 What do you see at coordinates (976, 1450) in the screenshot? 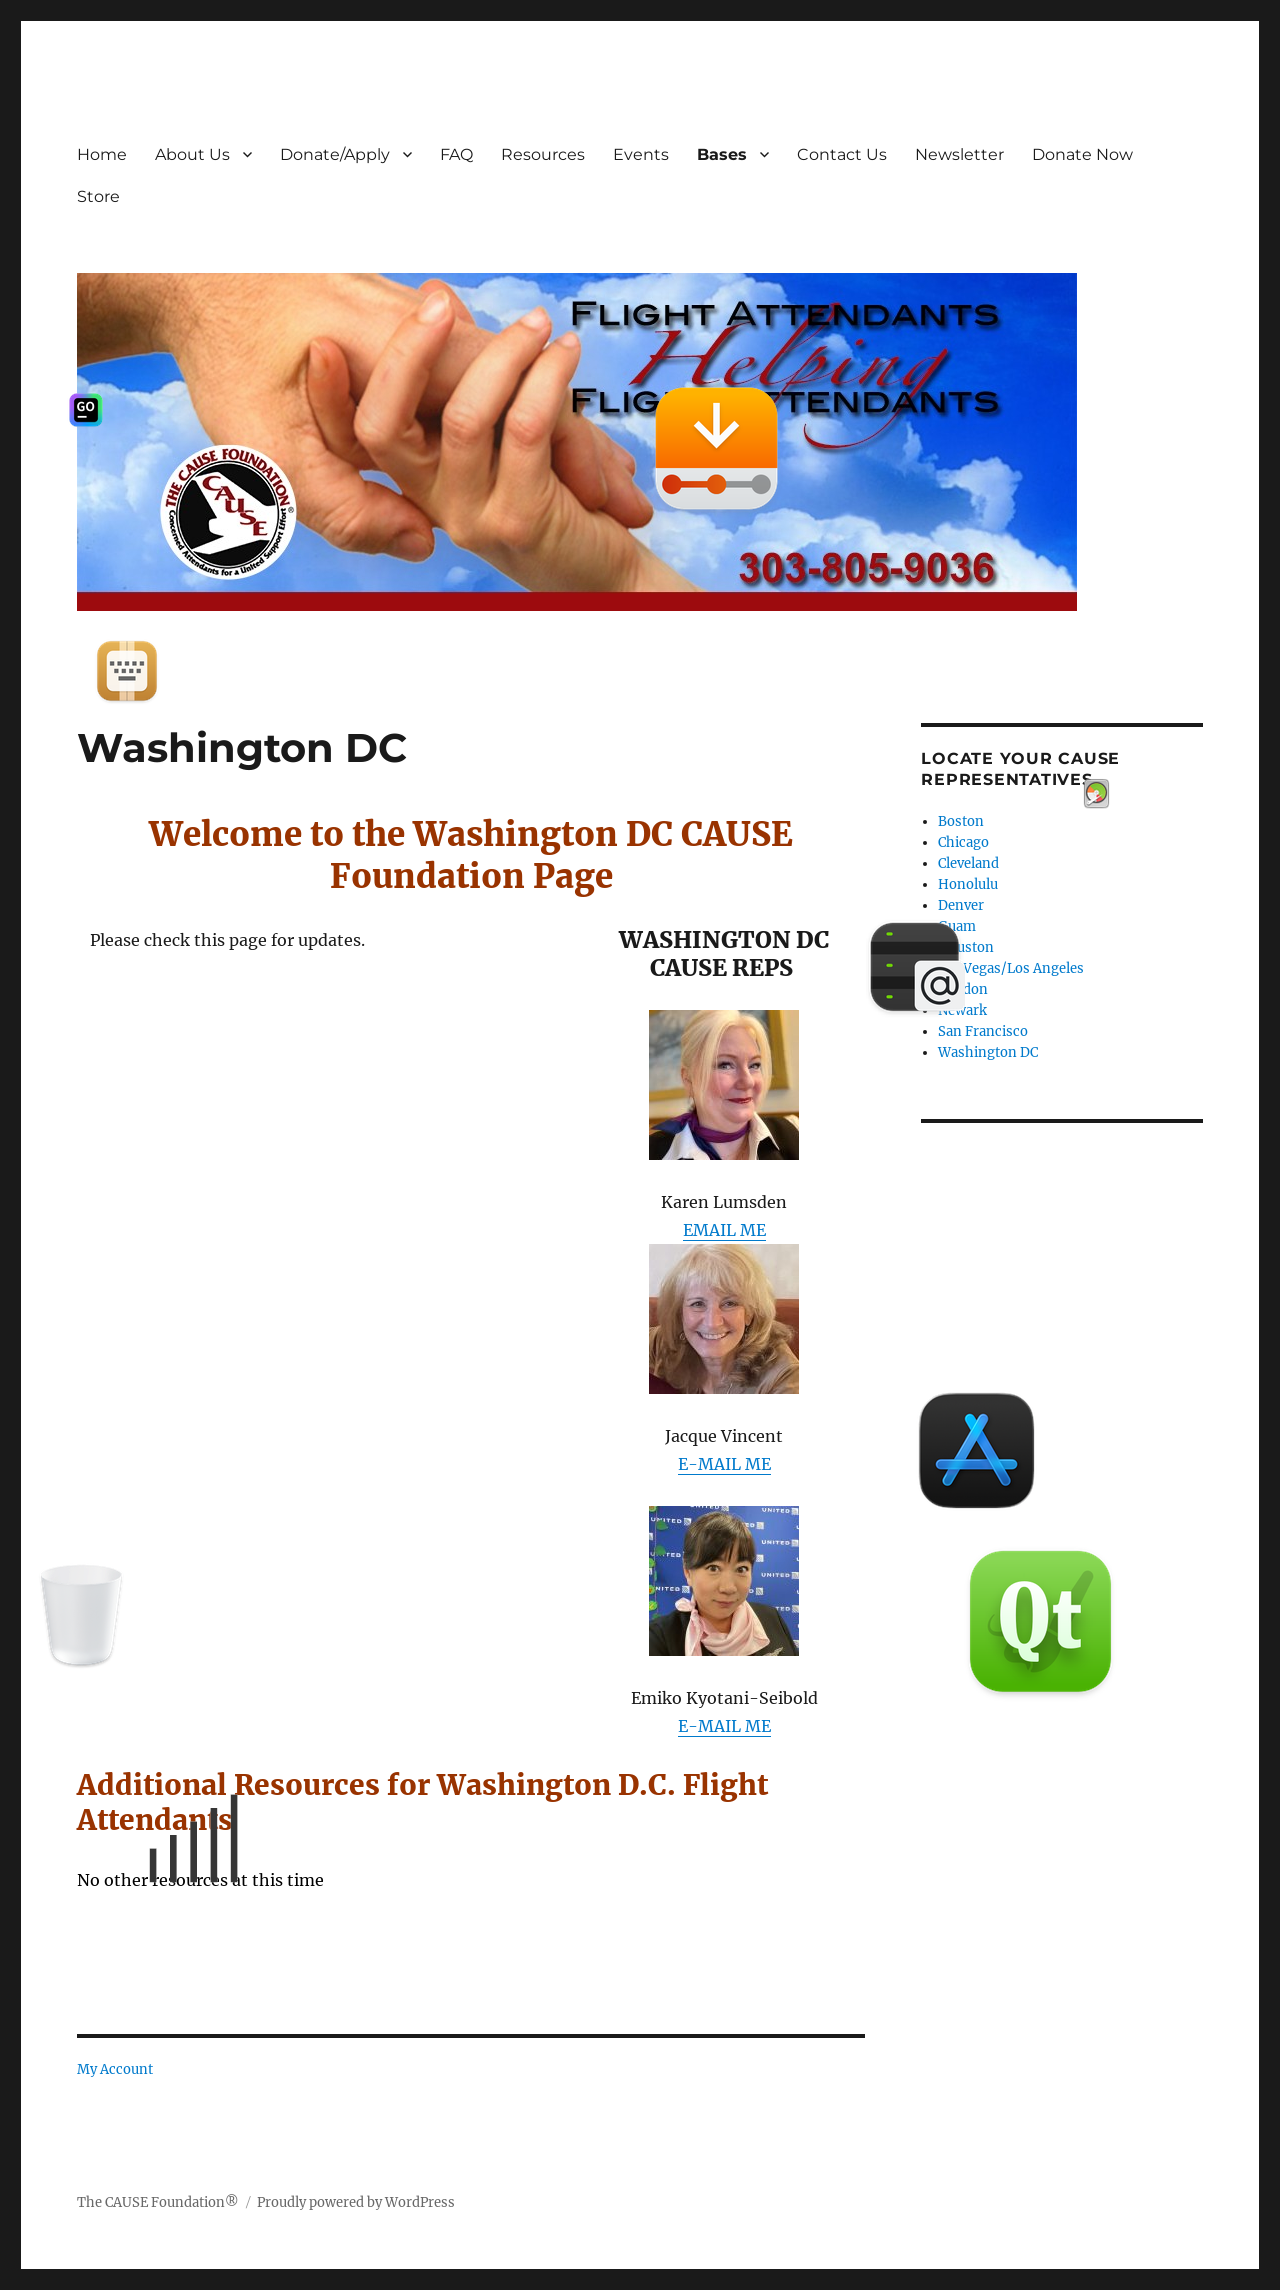
I see `open the app store connect or developer tools` at bounding box center [976, 1450].